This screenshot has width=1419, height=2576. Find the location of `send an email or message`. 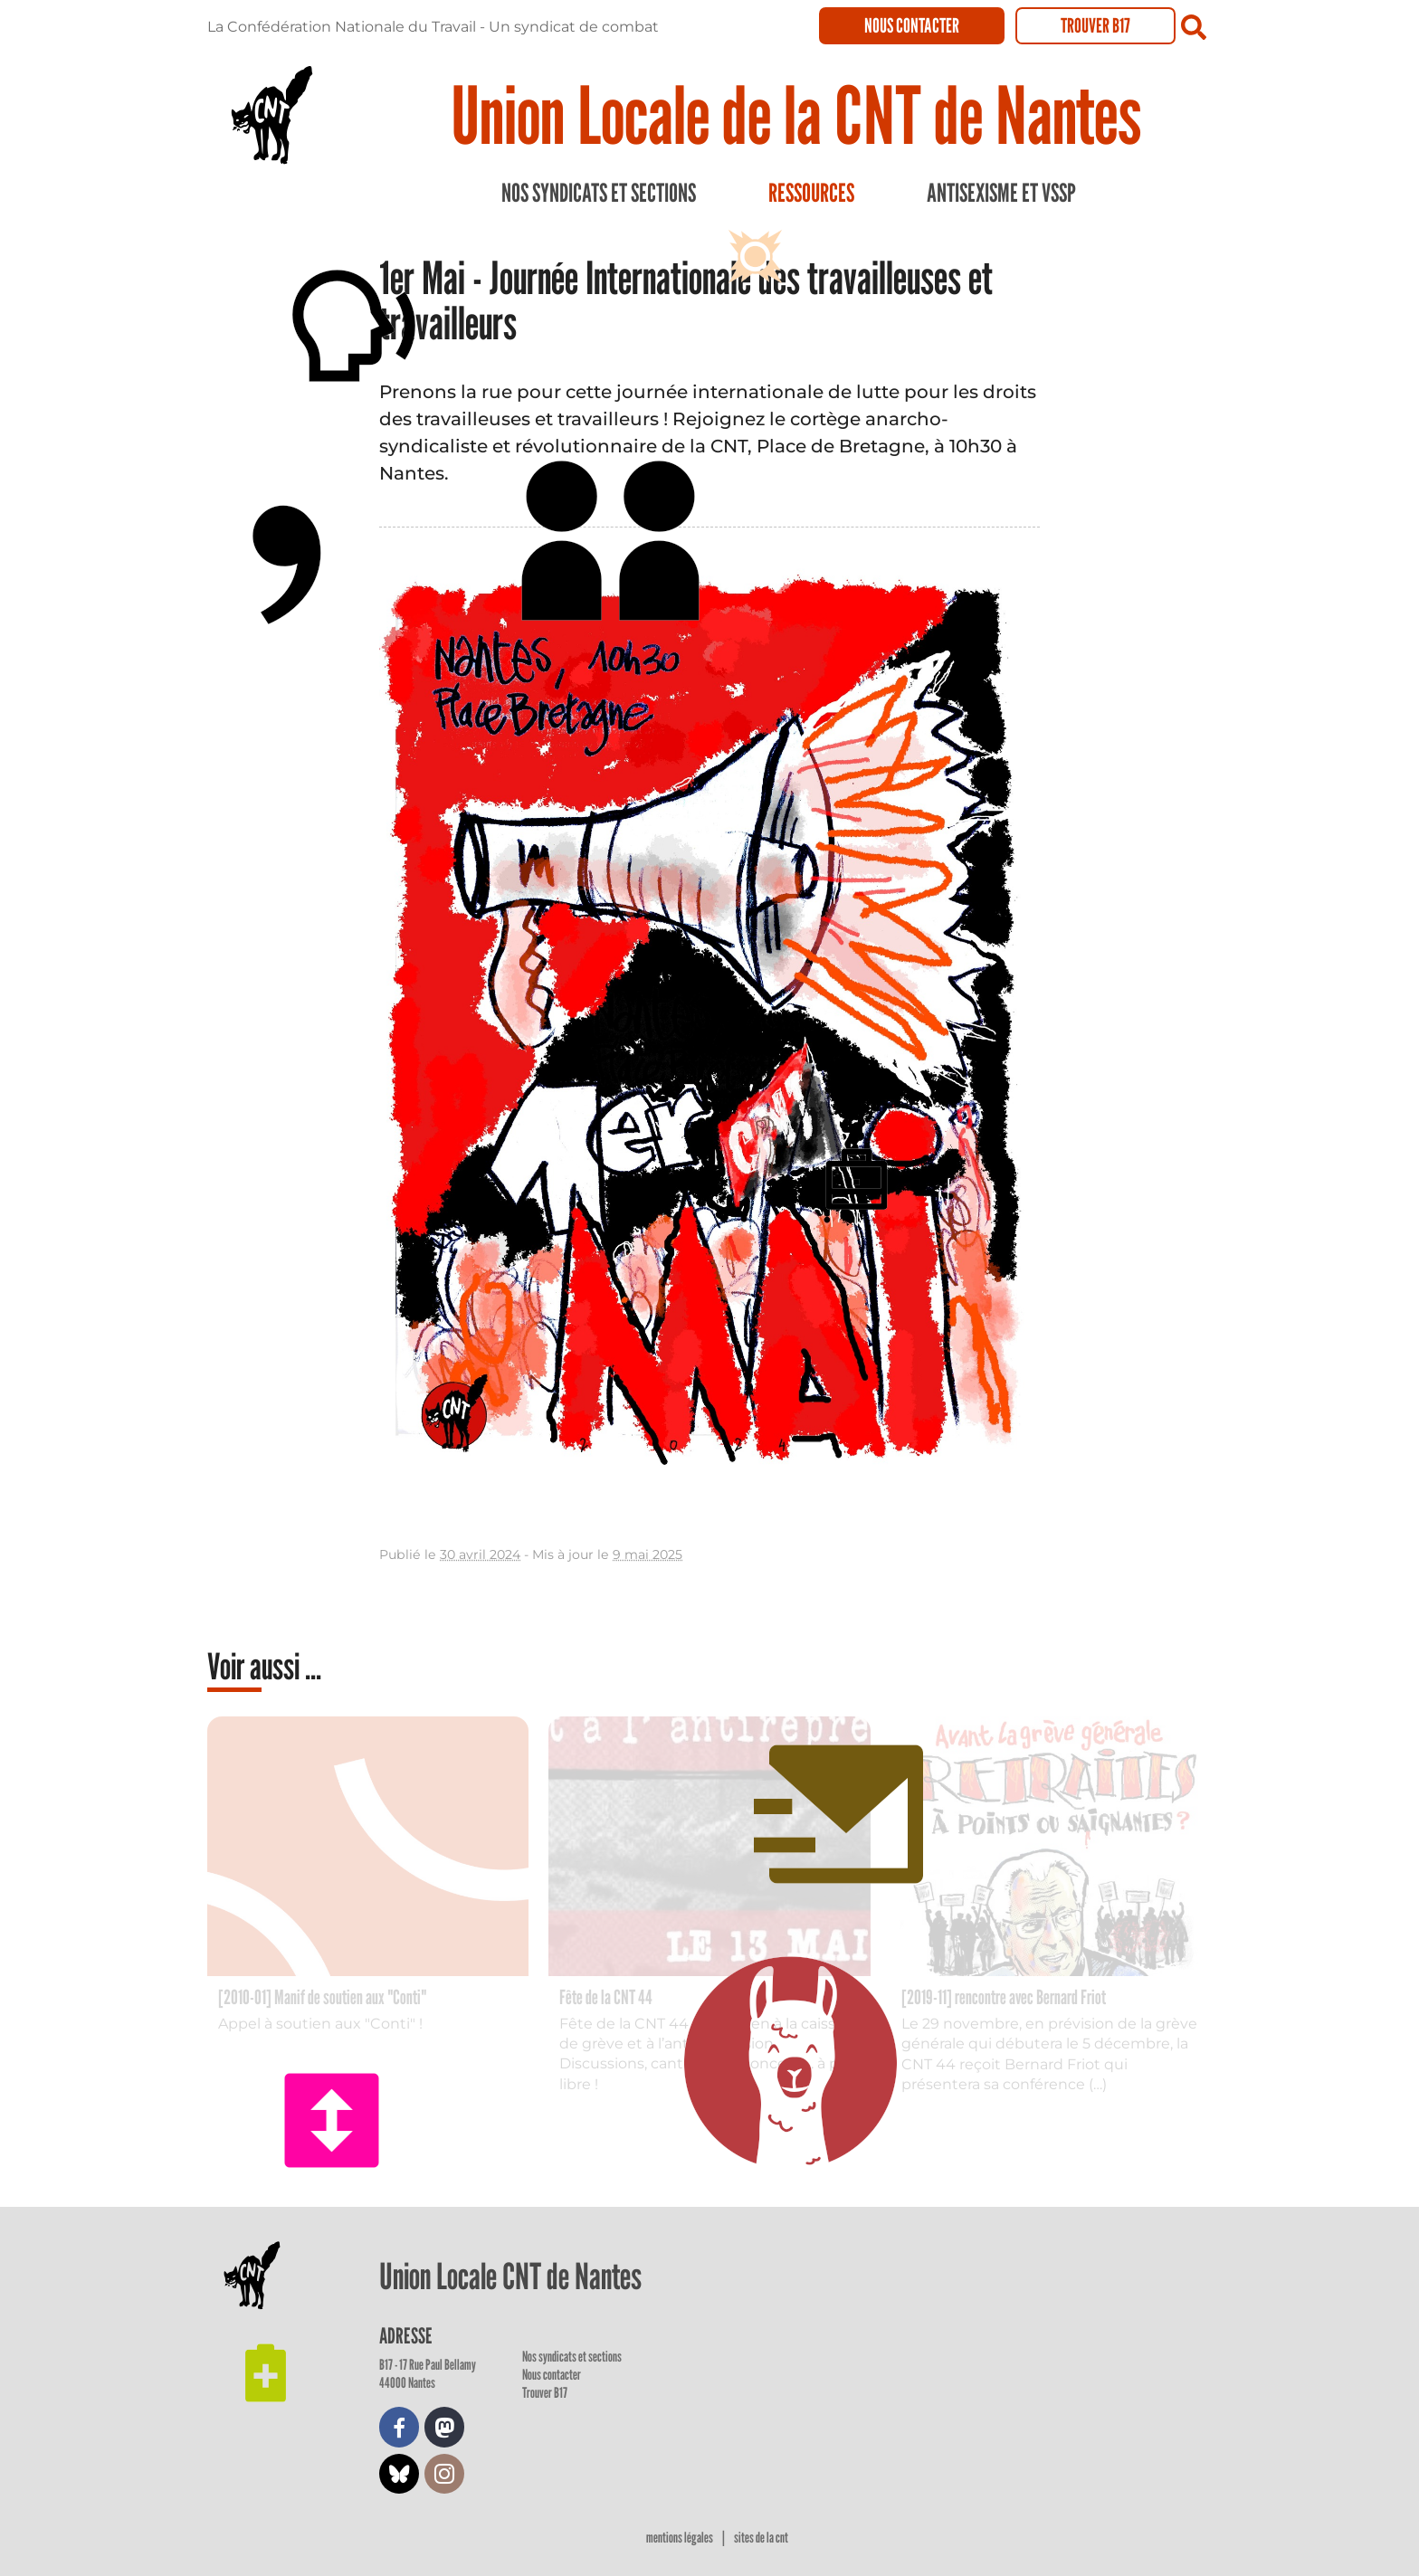

send an email or message is located at coordinates (846, 1814).